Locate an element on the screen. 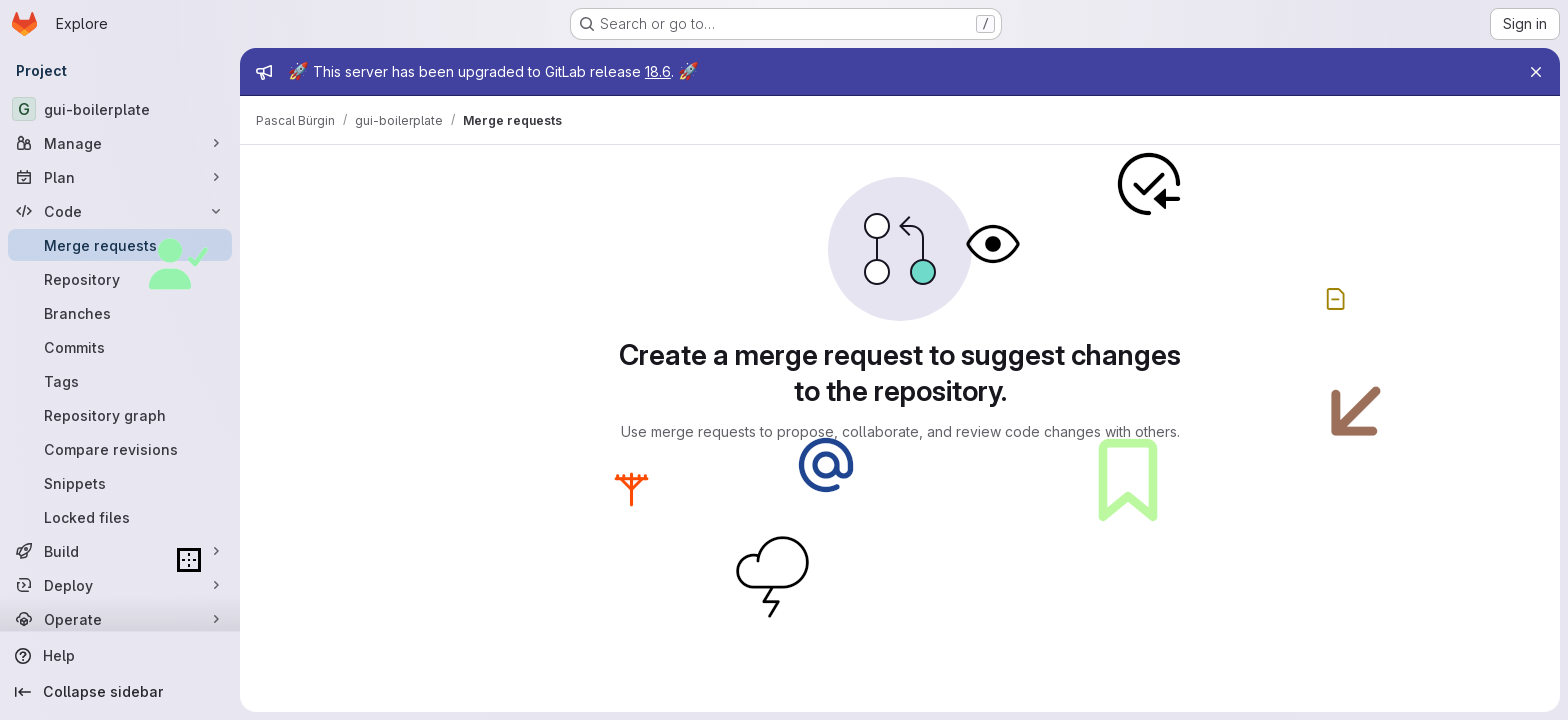  user verified or account confirmed is located at coordinates (176, 263).